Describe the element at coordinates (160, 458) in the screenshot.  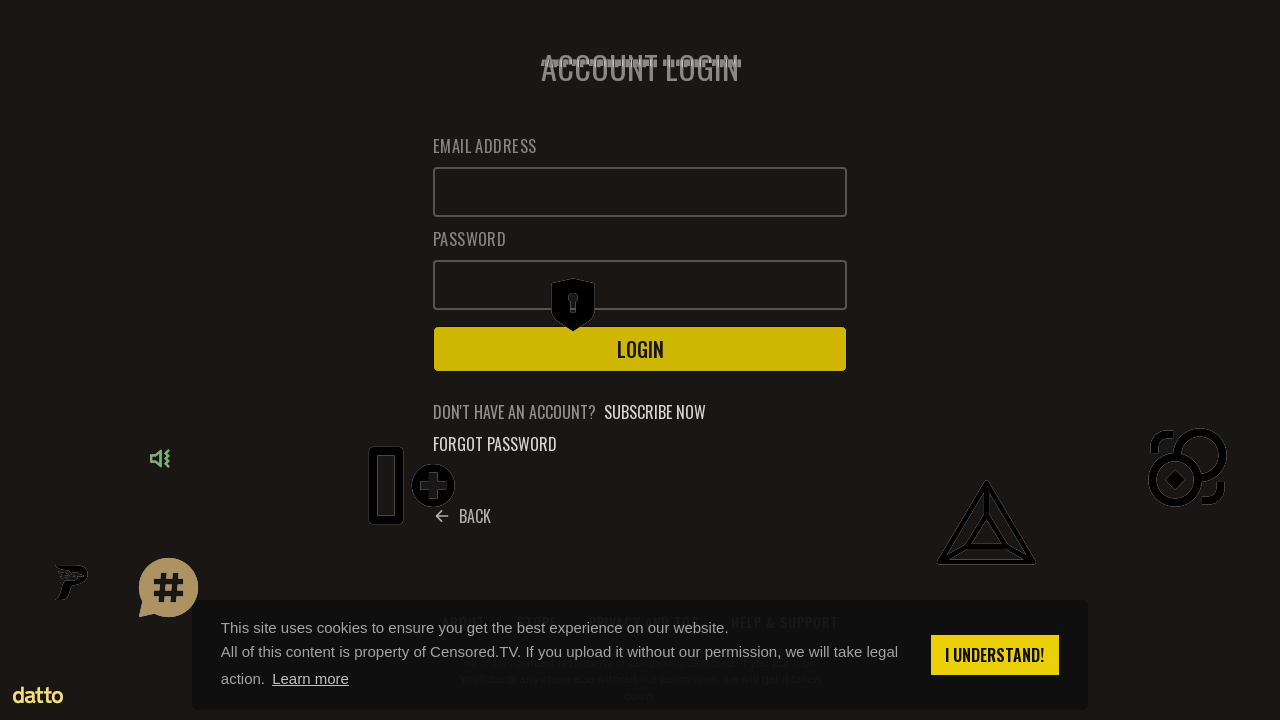
I see `set device to vibrate mode` at that location.